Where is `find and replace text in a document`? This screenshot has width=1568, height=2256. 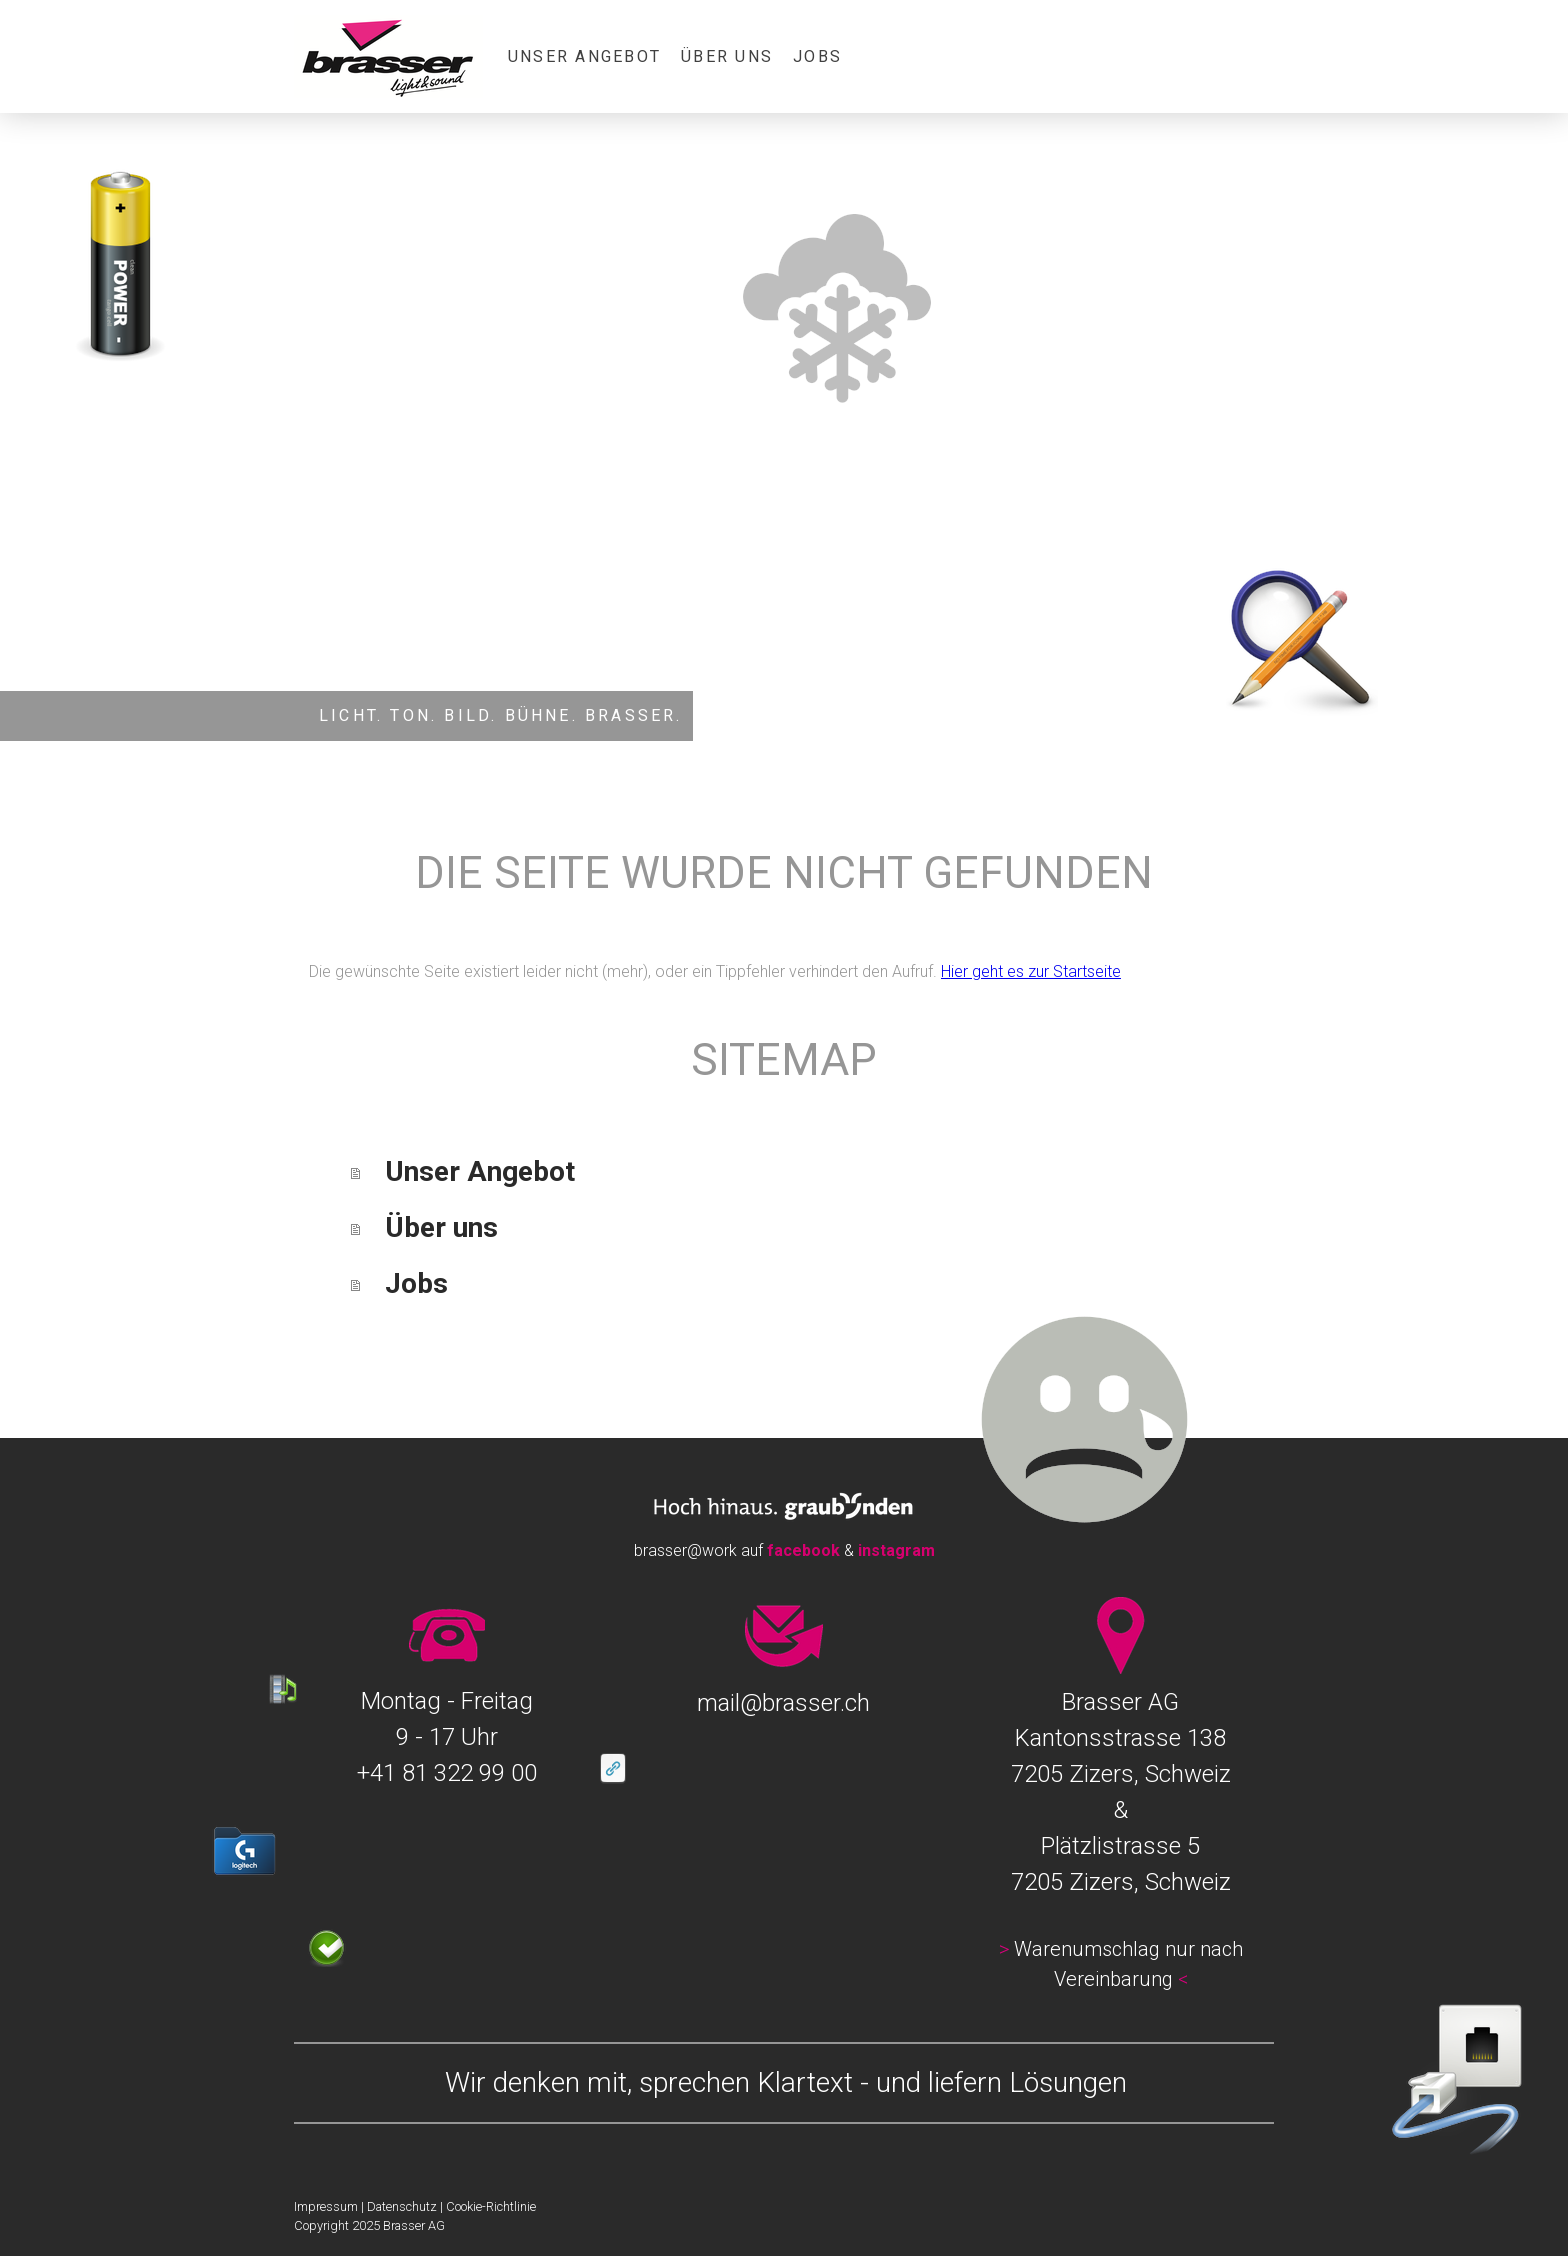 find and replace text in a document is located at coordinates (1302, 640).